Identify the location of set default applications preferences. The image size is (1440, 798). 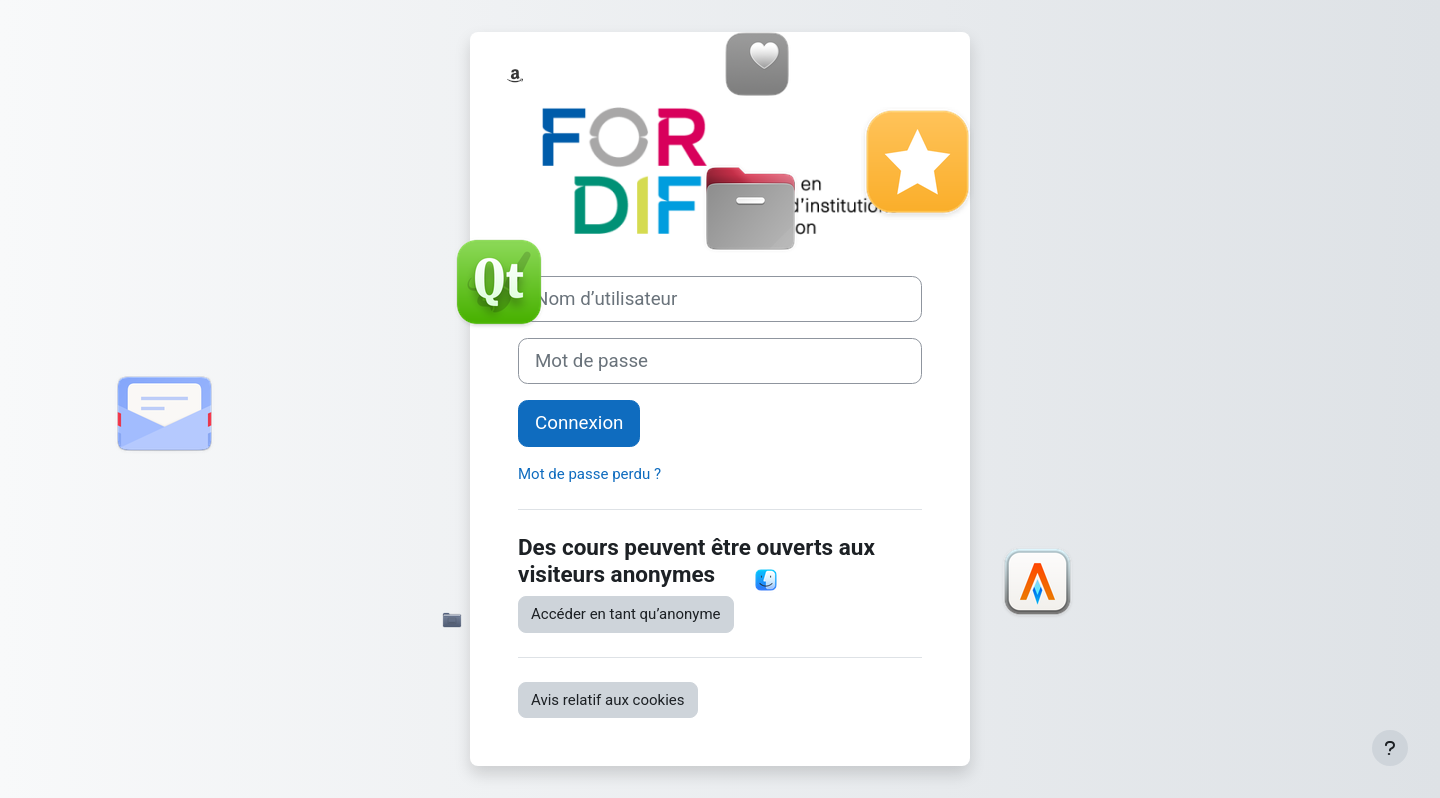
(917, 163).